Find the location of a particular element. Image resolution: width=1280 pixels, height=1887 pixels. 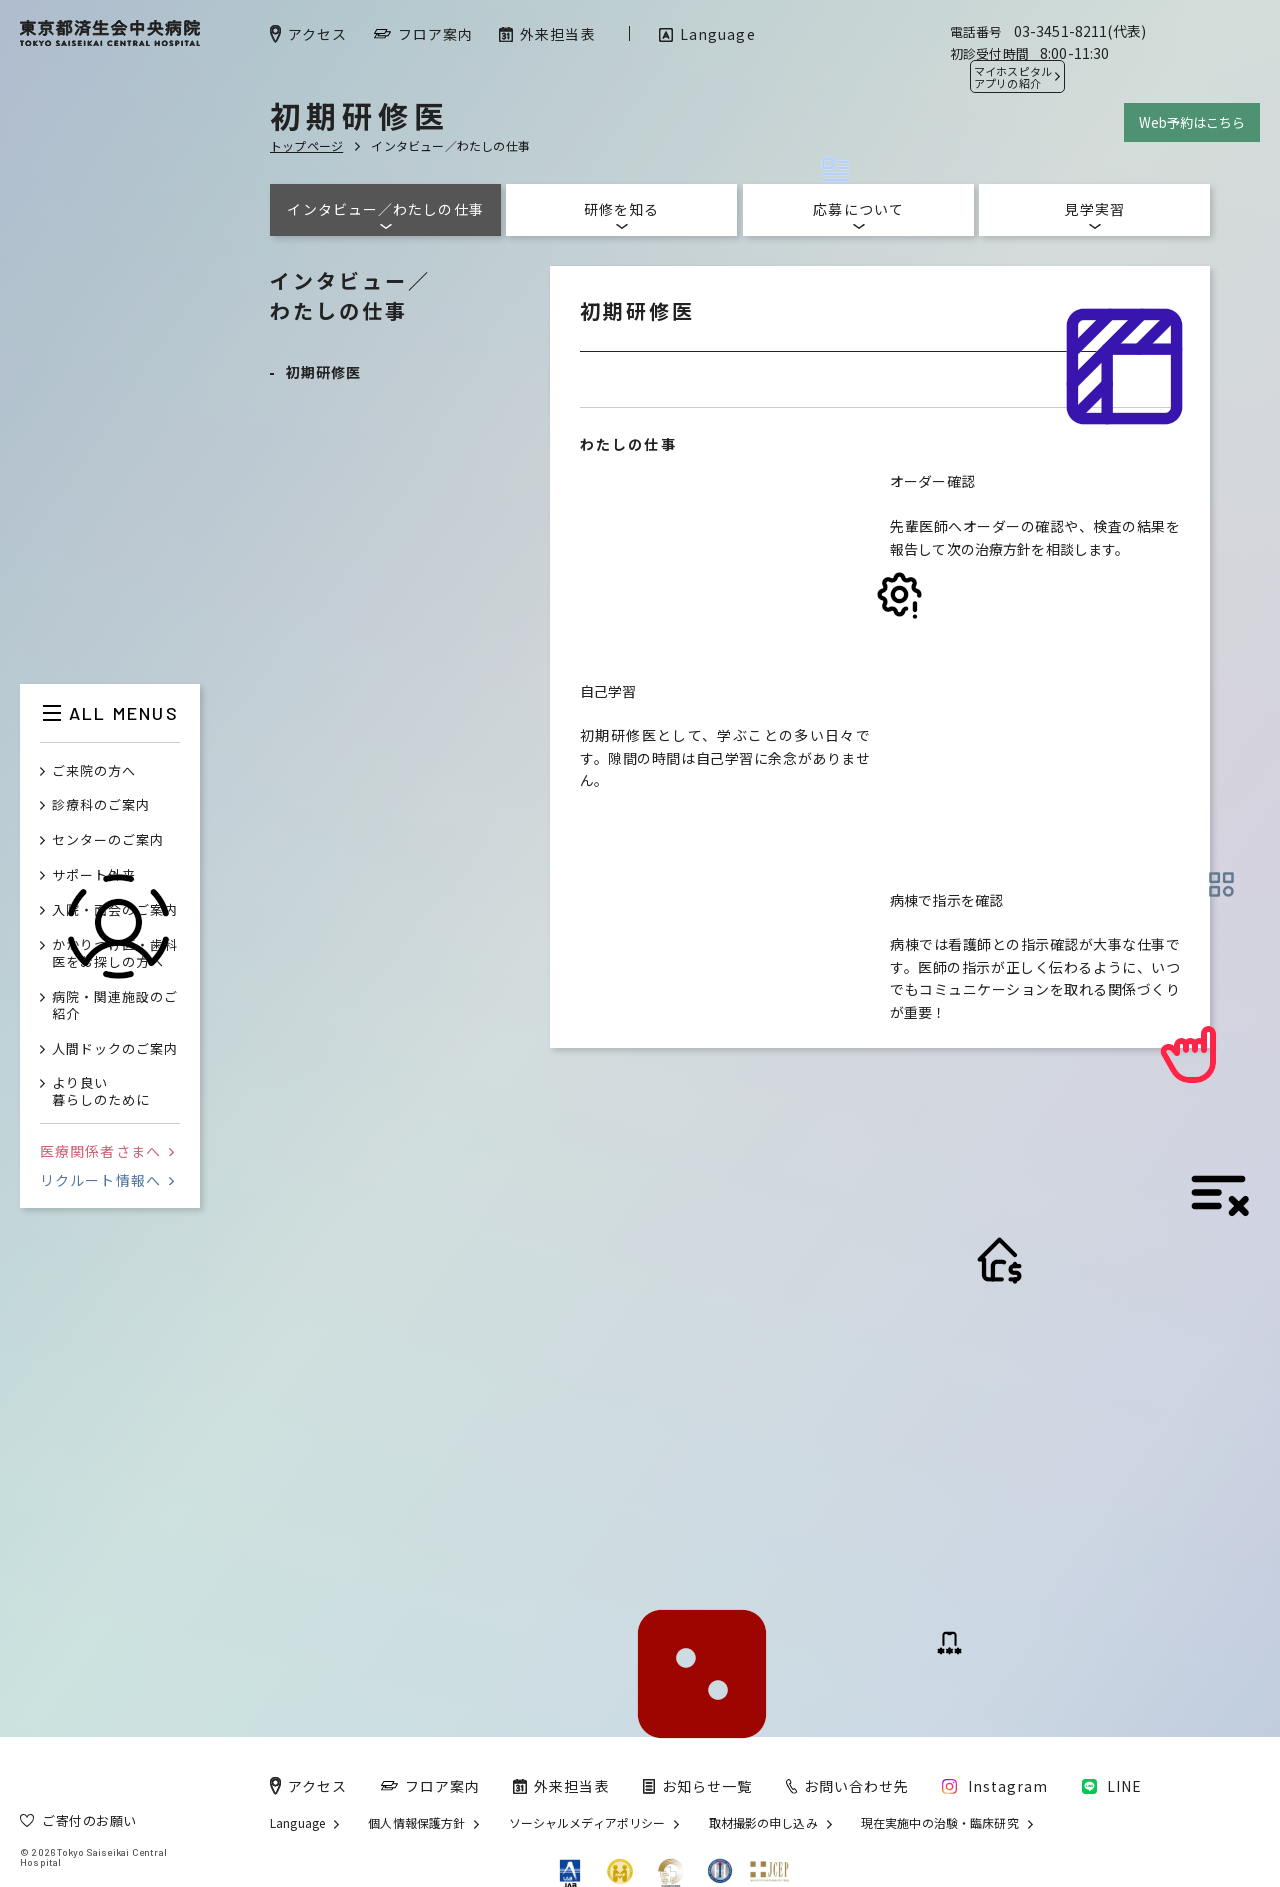

browse categories or sections is located at coordinates (1221, 884).